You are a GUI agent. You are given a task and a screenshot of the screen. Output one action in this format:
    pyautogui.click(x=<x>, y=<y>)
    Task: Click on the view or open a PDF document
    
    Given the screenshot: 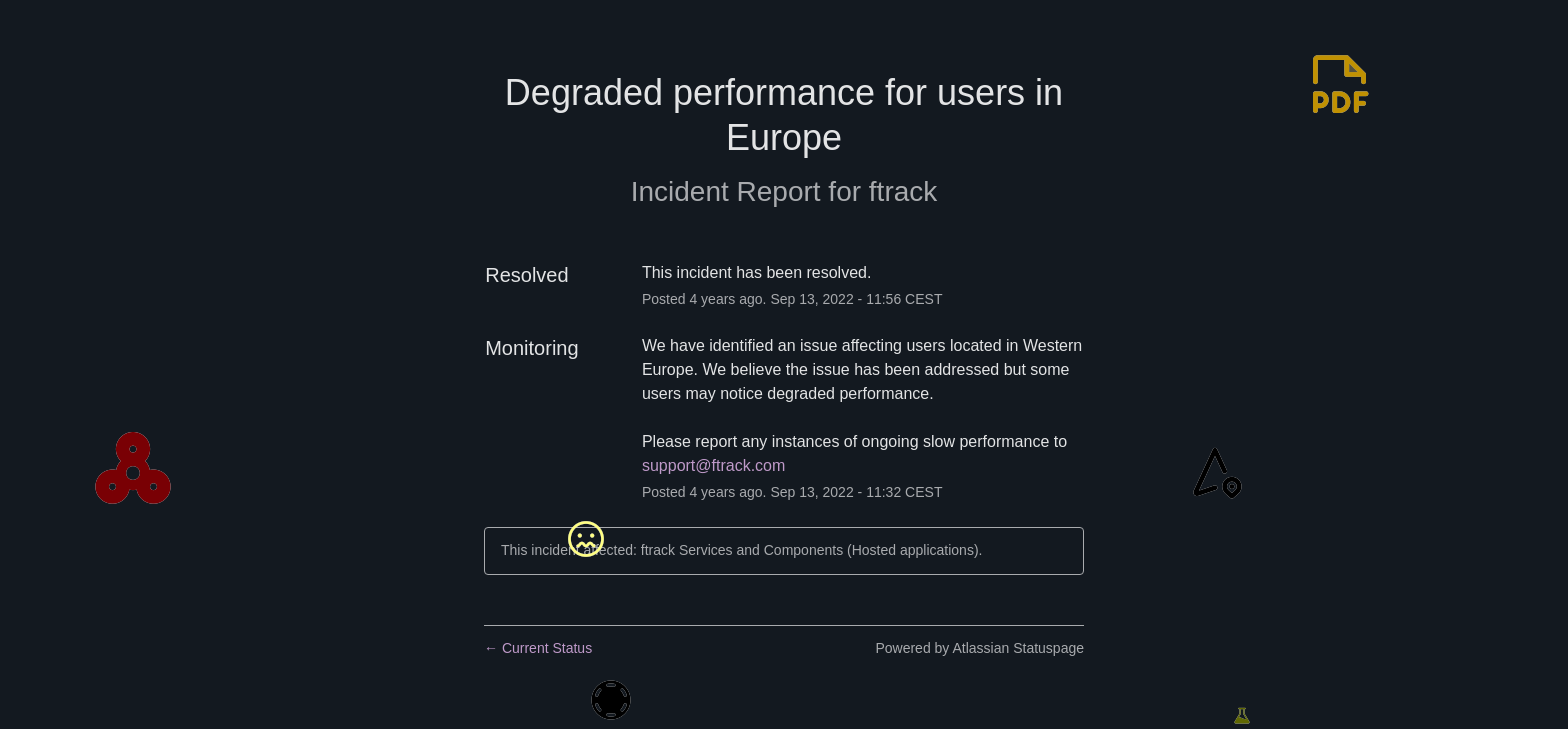 What is the action you would take?
    pyautogui.click(x=1339, y=86)
    